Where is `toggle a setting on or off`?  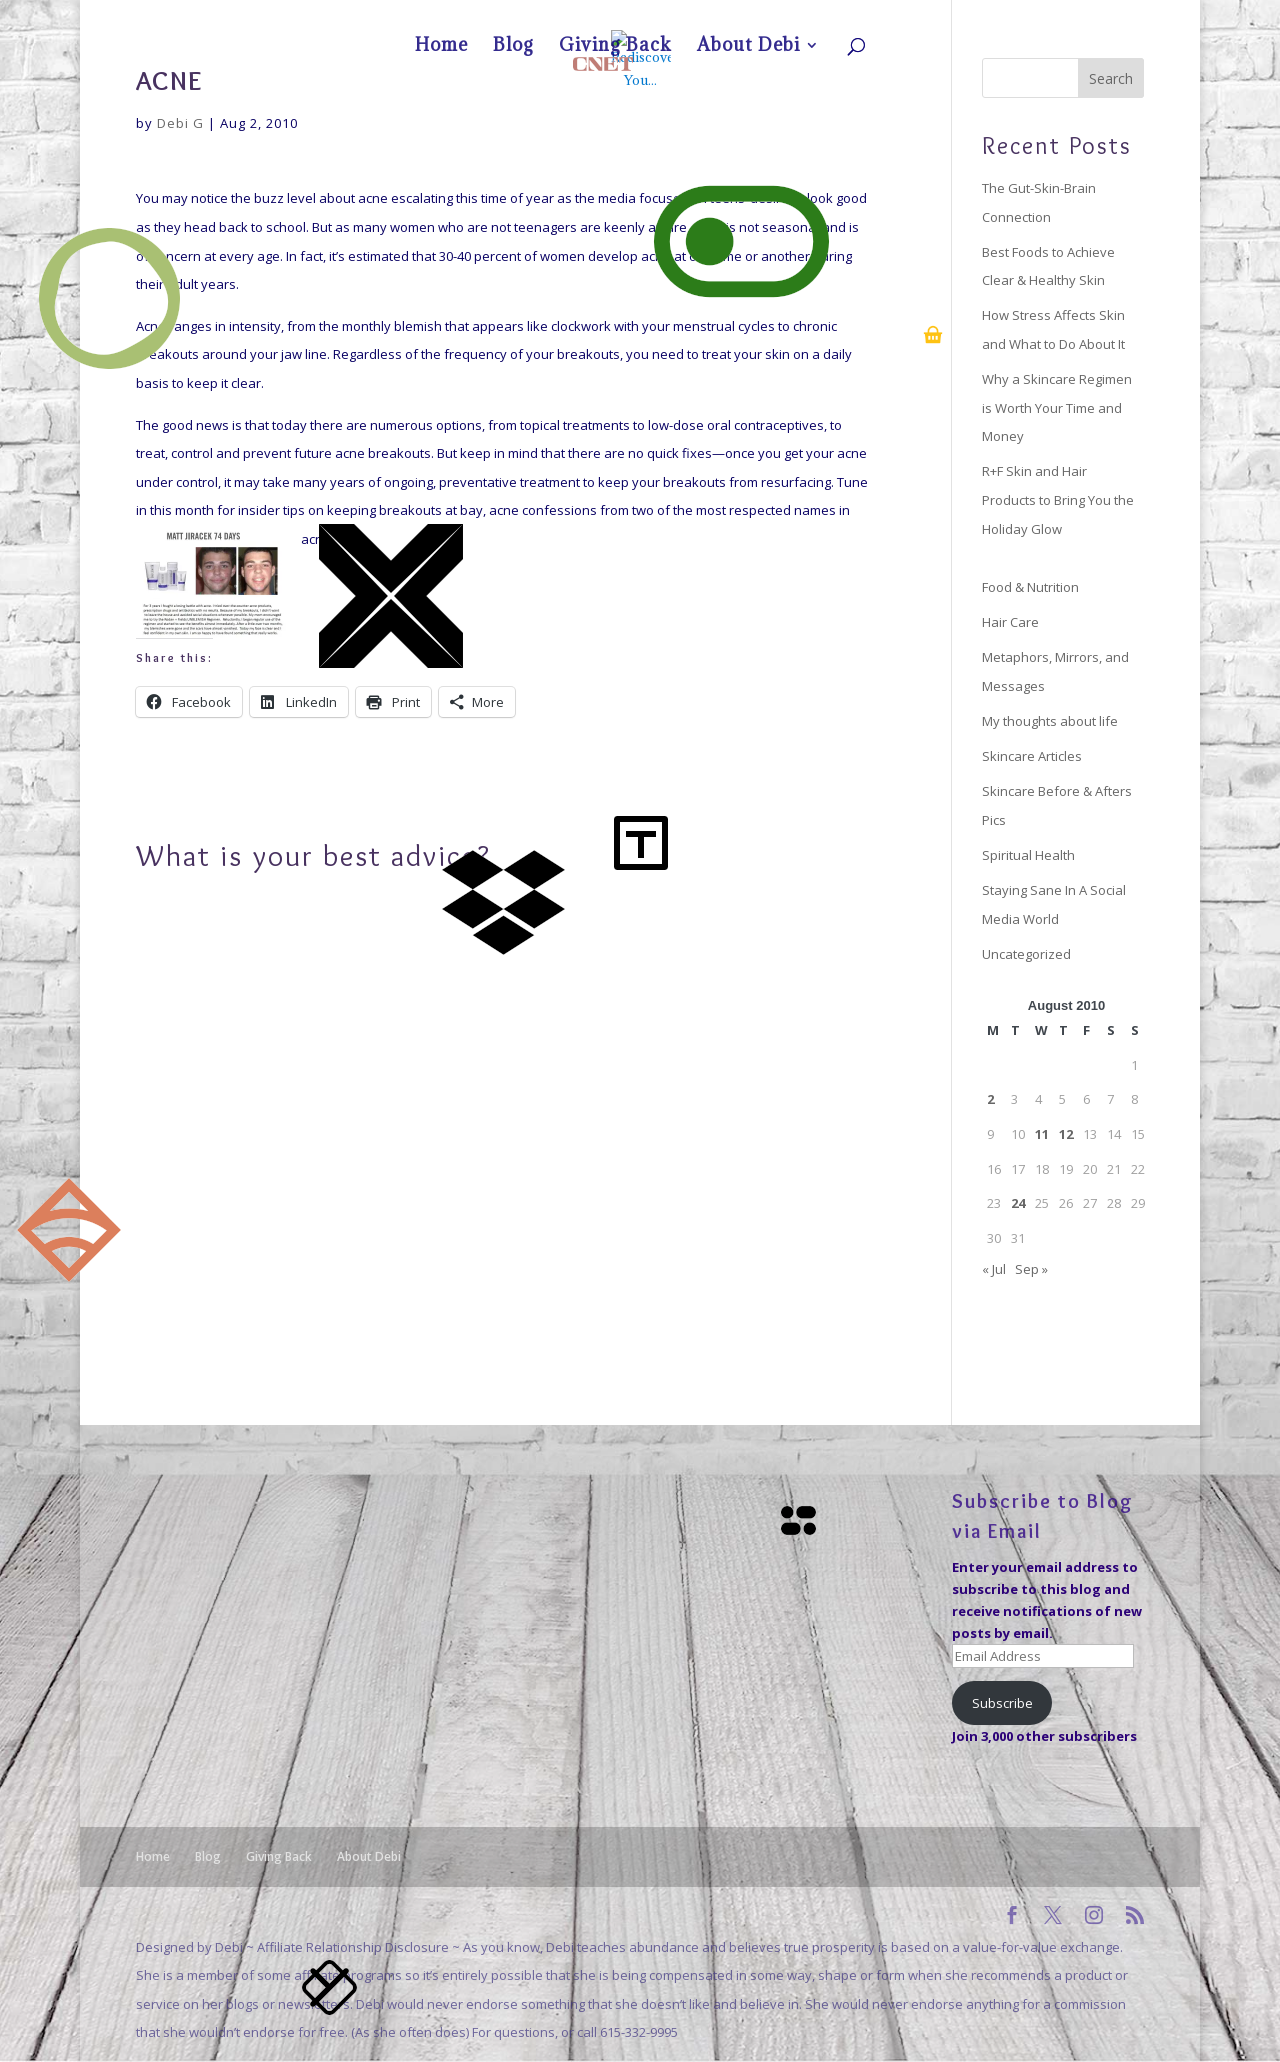
toggle a setting on or off is located at coordinates (741, 241).